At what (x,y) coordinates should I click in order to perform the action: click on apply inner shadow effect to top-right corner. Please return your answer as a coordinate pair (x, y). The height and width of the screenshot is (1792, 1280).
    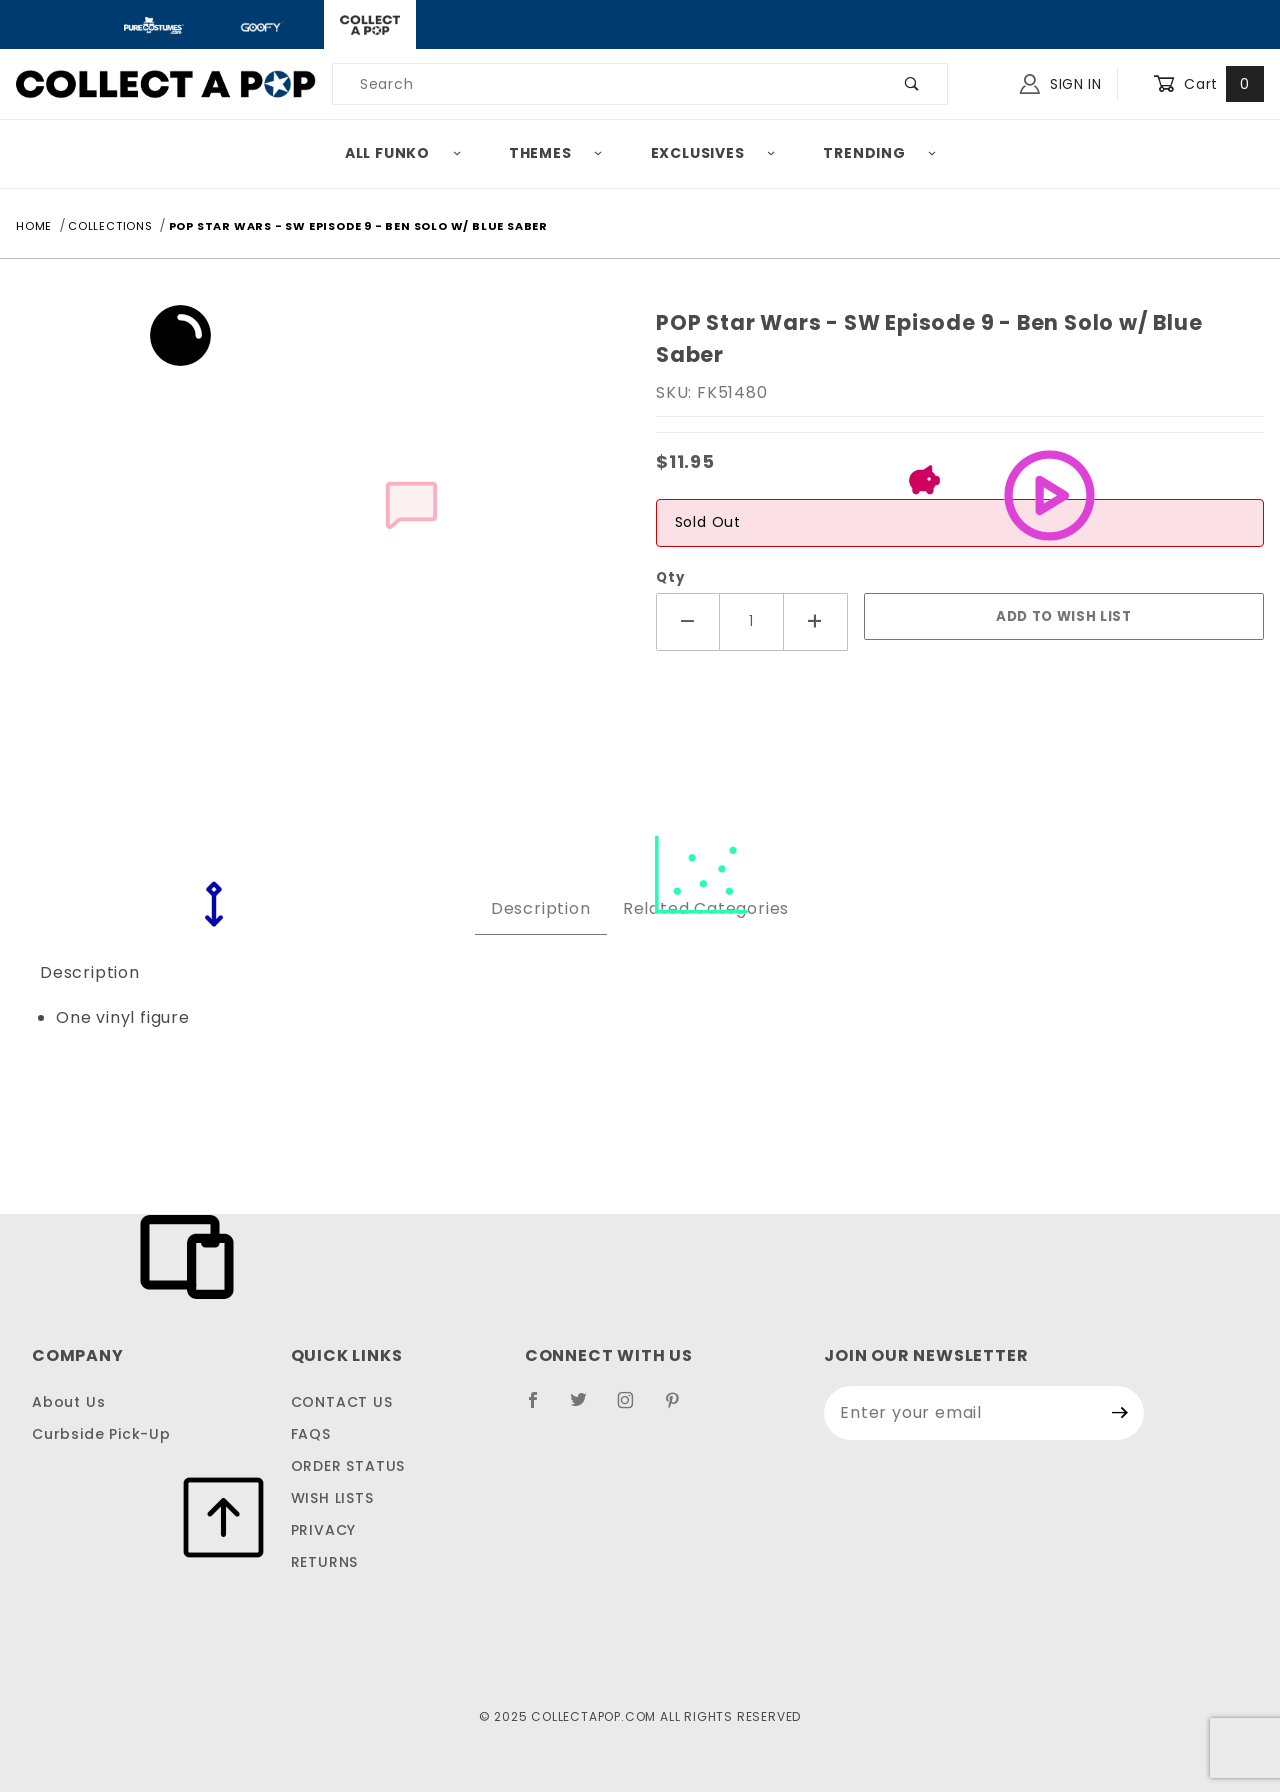
    Looking at the image, I should click on (180, 335).